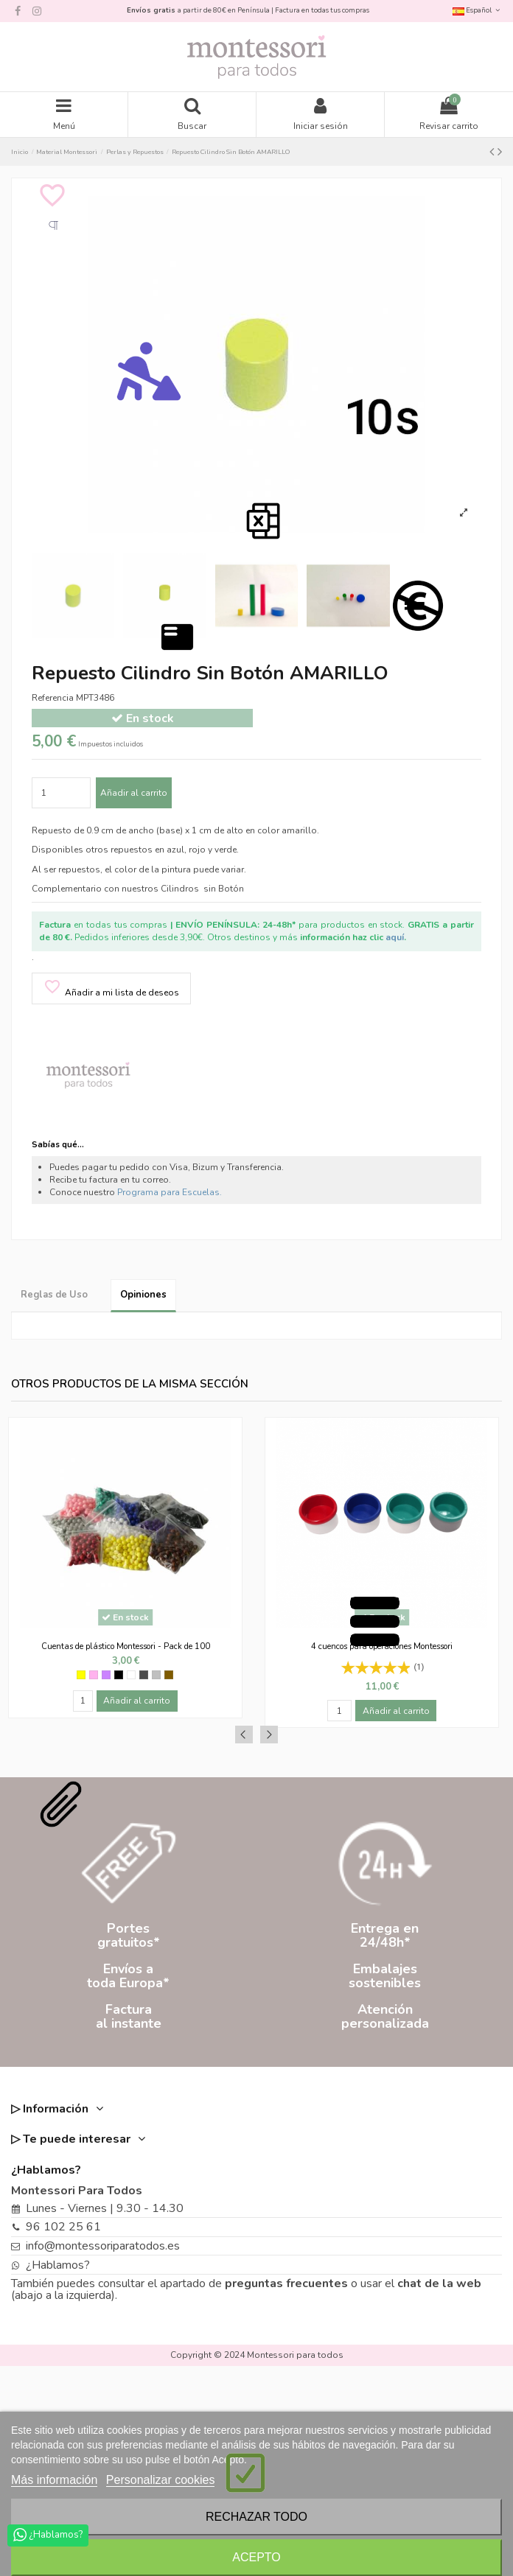 The height and width of the screenshot is (2576, 513). I want to click on open microsoft excel, so click(265, 521).